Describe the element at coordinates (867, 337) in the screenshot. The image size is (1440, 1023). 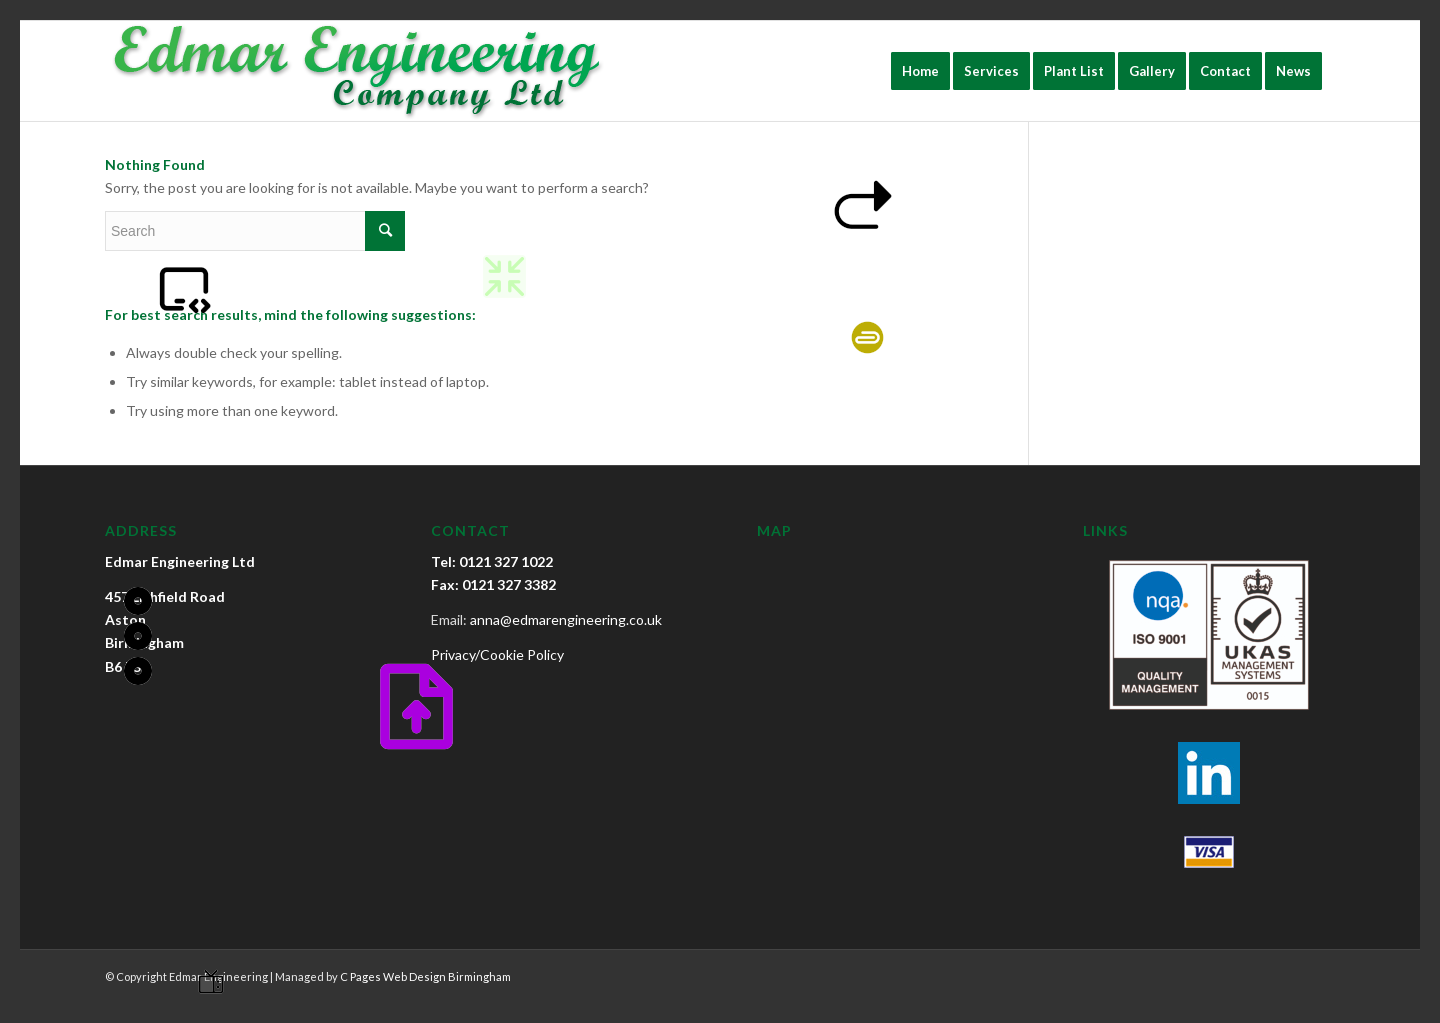
I see `attach a file to your message` at that location.